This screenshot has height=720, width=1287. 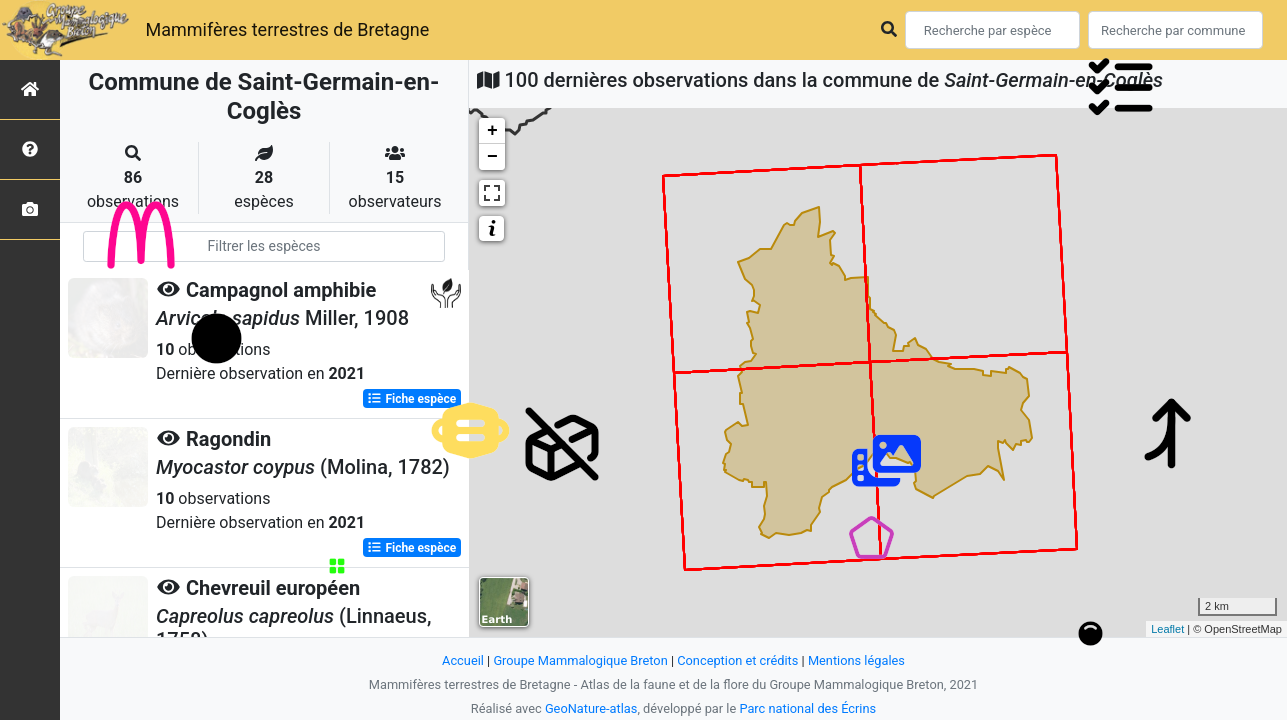 I want to click on access photo and video gallery, so click(x=886, y=462).